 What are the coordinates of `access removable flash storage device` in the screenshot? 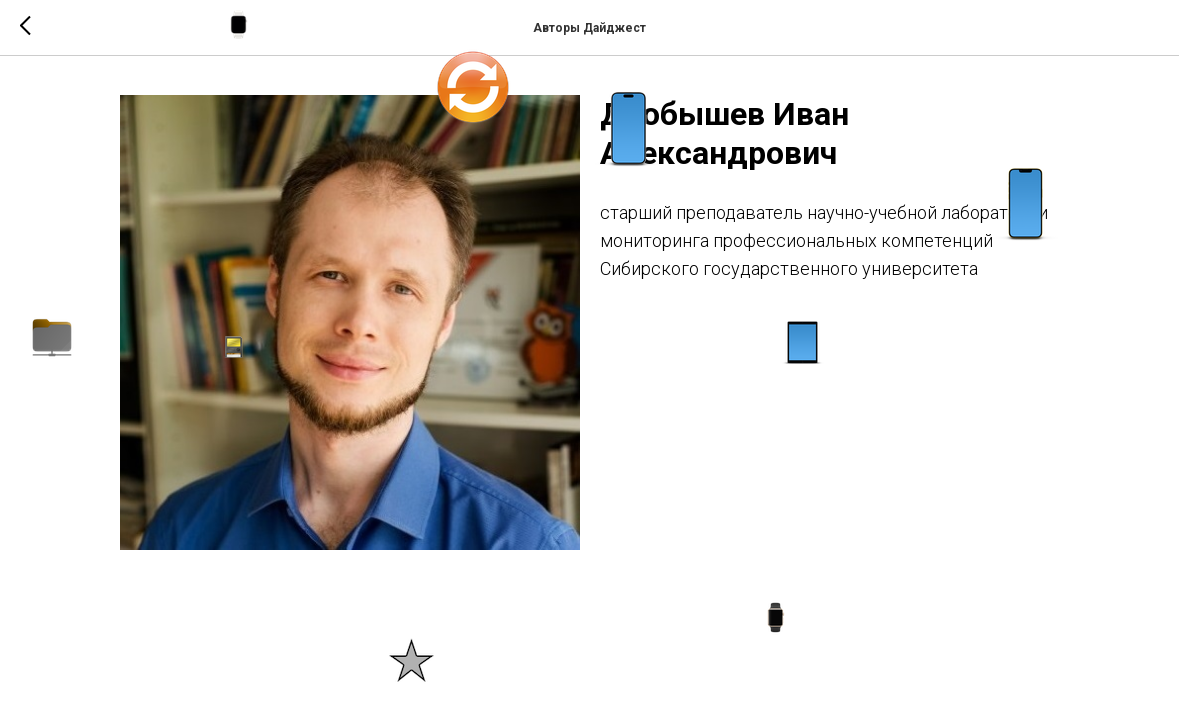 It's located at (233, 347).